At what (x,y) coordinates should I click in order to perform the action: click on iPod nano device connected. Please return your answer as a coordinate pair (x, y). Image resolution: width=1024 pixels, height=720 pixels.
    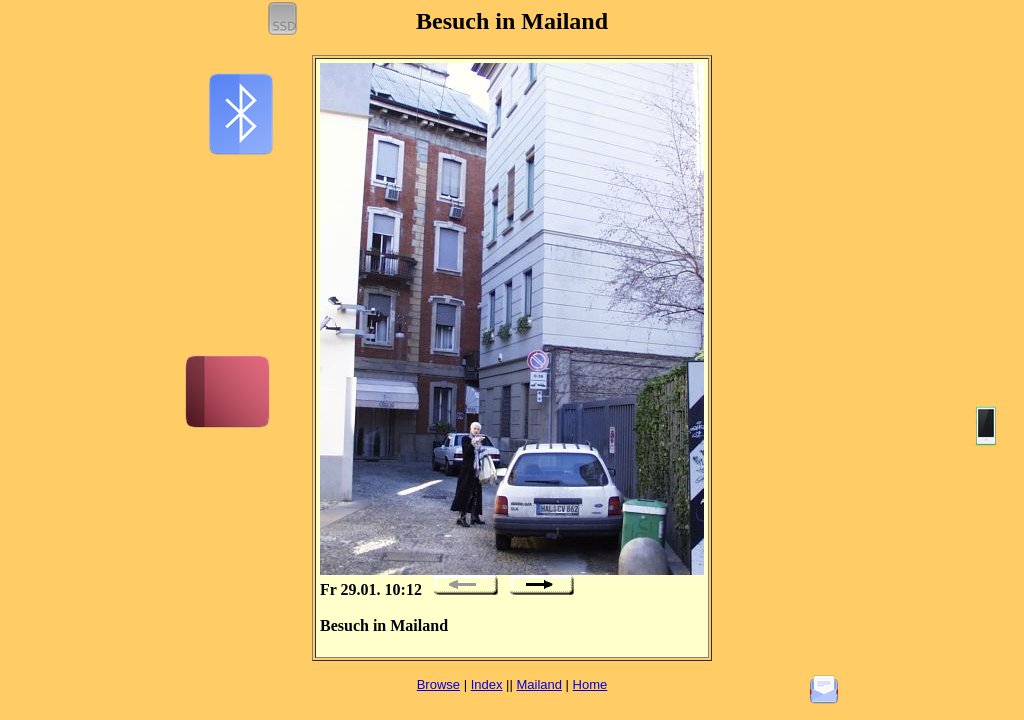
    Looking at the image, I should click on (986, 426).